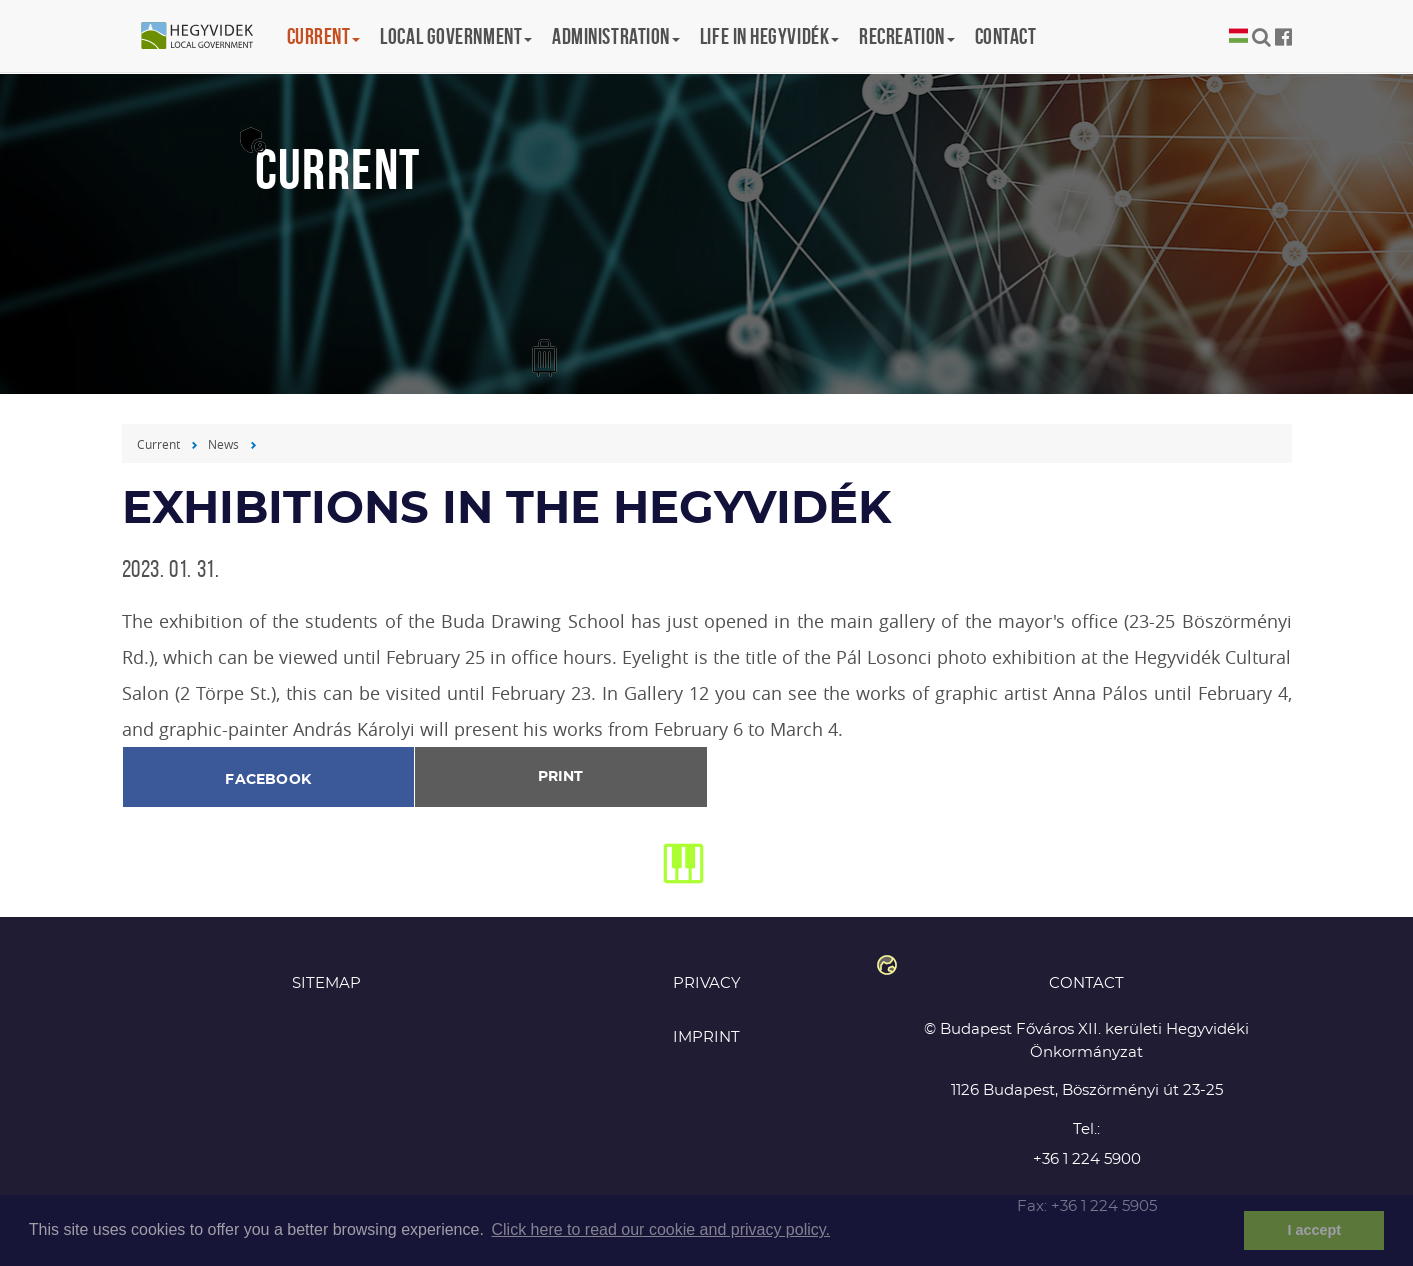  I want to click on switch to international or global settings, so click(887, 965).